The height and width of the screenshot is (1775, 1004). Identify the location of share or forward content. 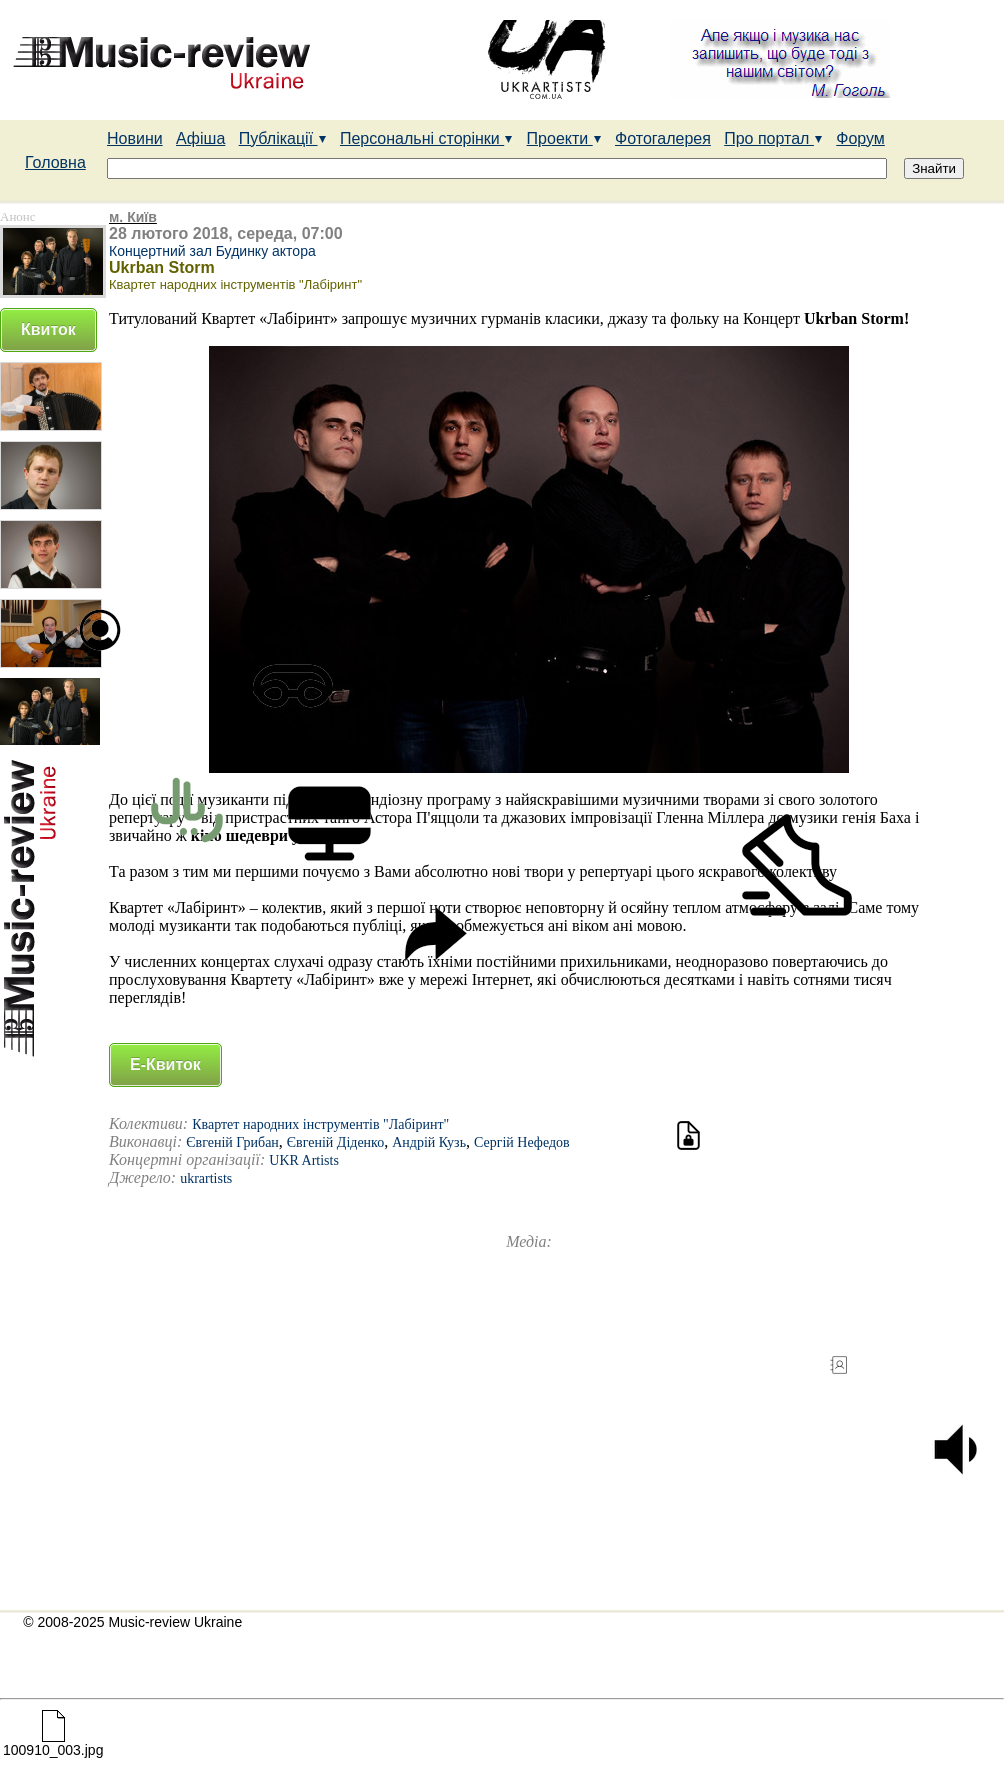
(436, 934).